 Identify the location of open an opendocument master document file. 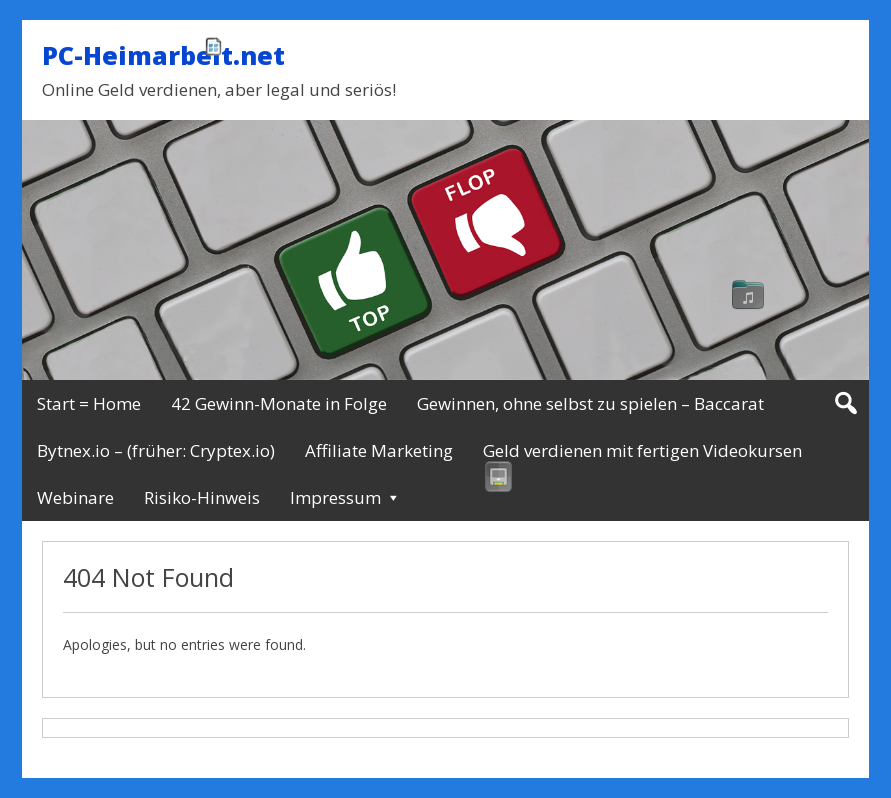
(213, 46).